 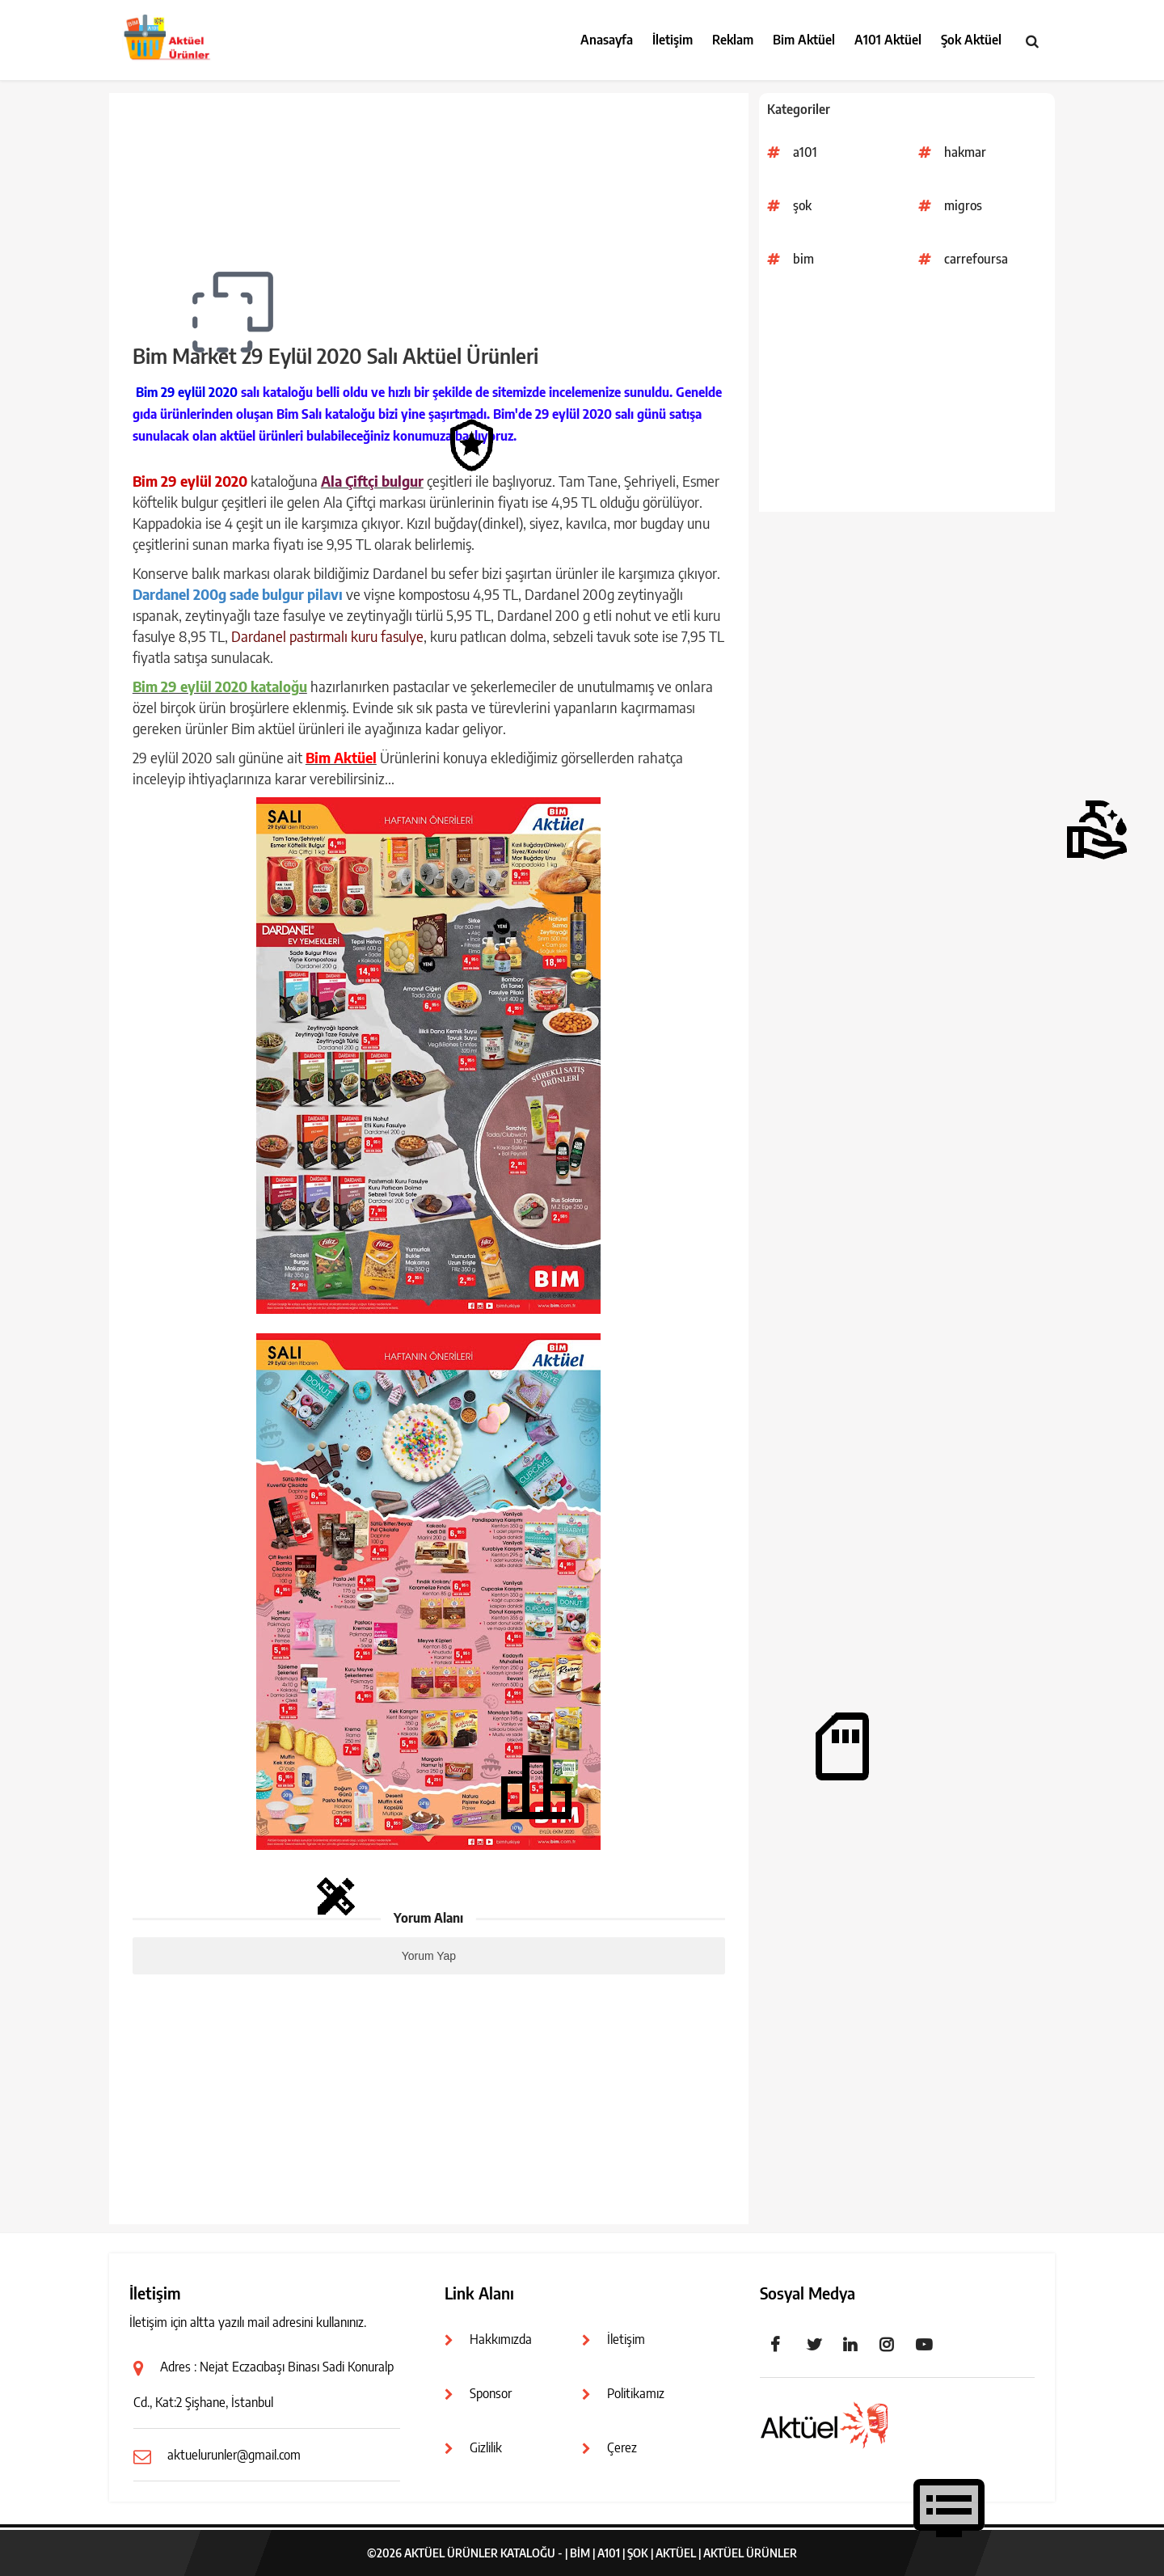 What do you see at coordinates (233, 312) in the screenshot?
I see `bring selection to front` at bounding box center [233, 312].